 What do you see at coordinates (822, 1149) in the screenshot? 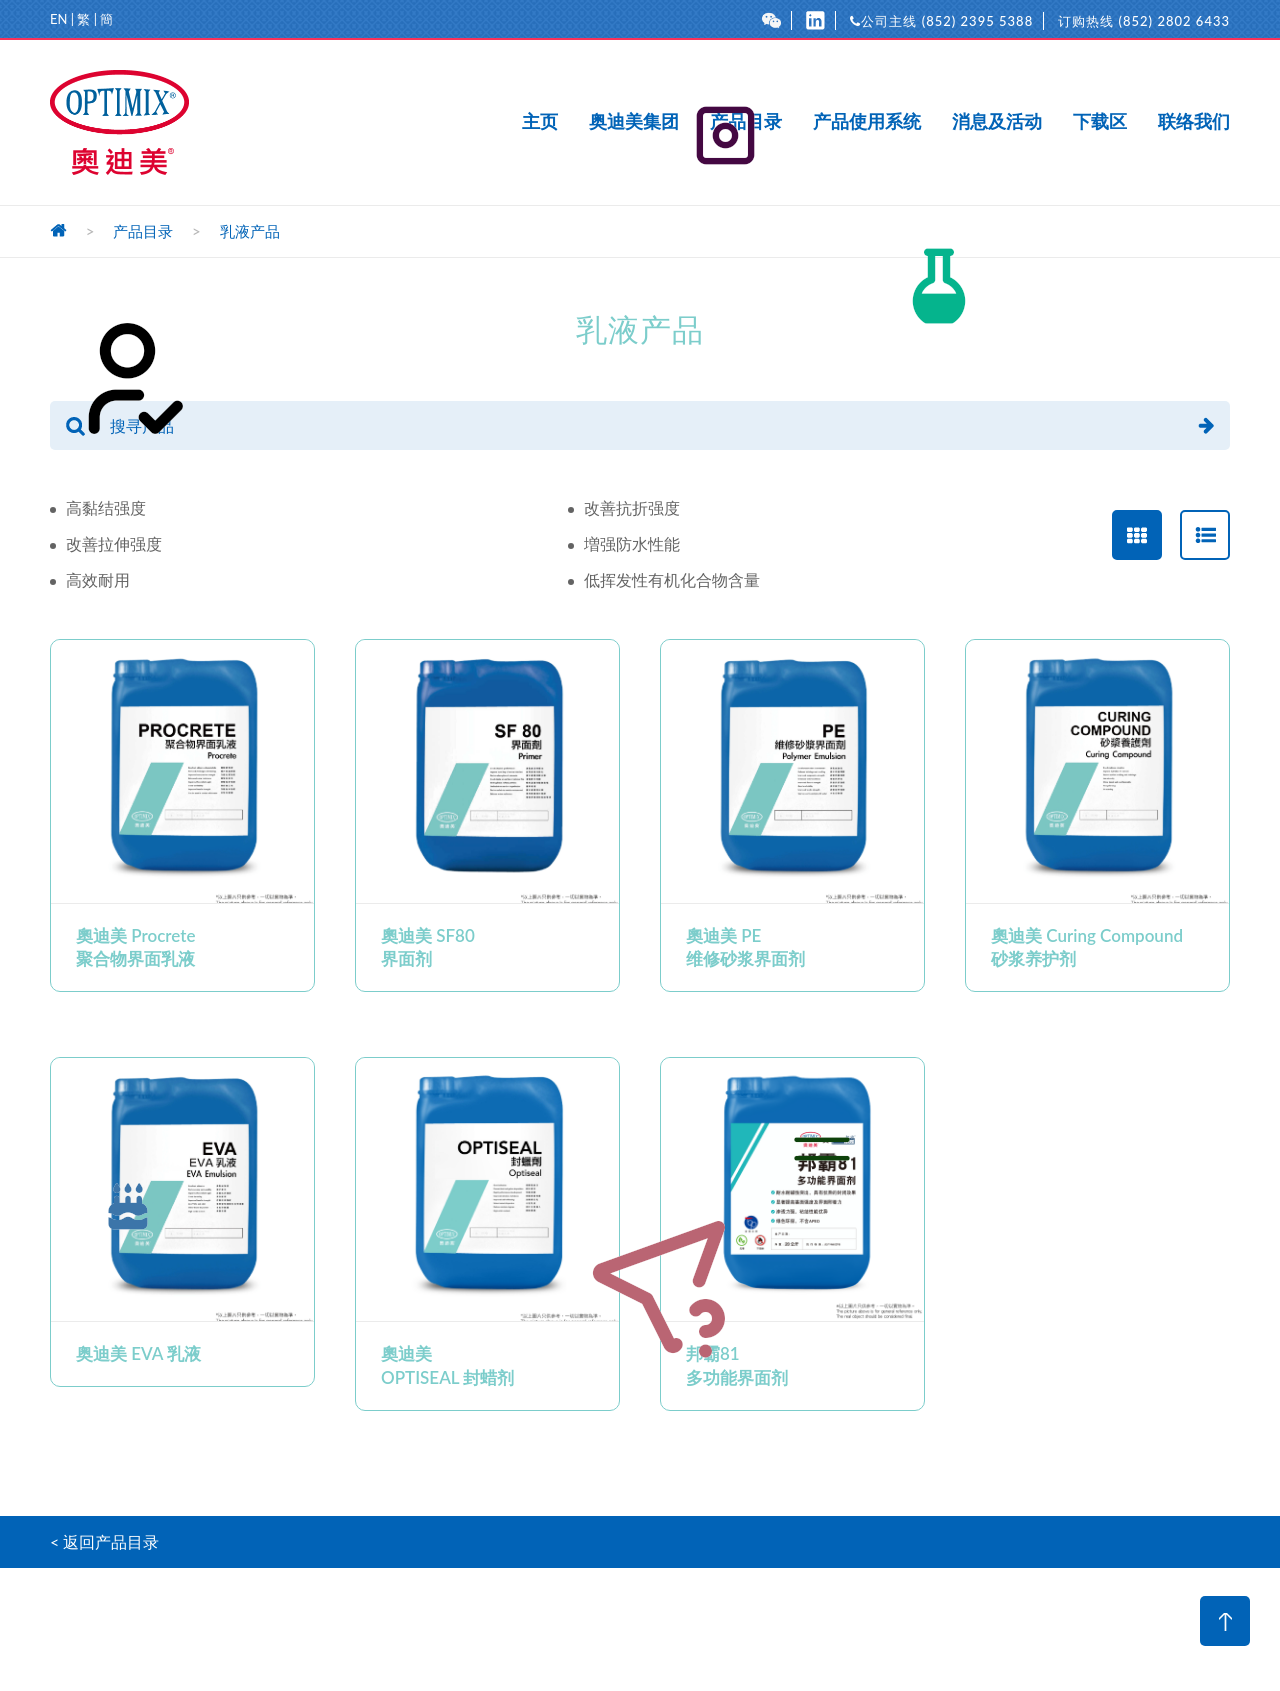
I see `indicates equal value or comparison` at bounding box center [822, 1149].